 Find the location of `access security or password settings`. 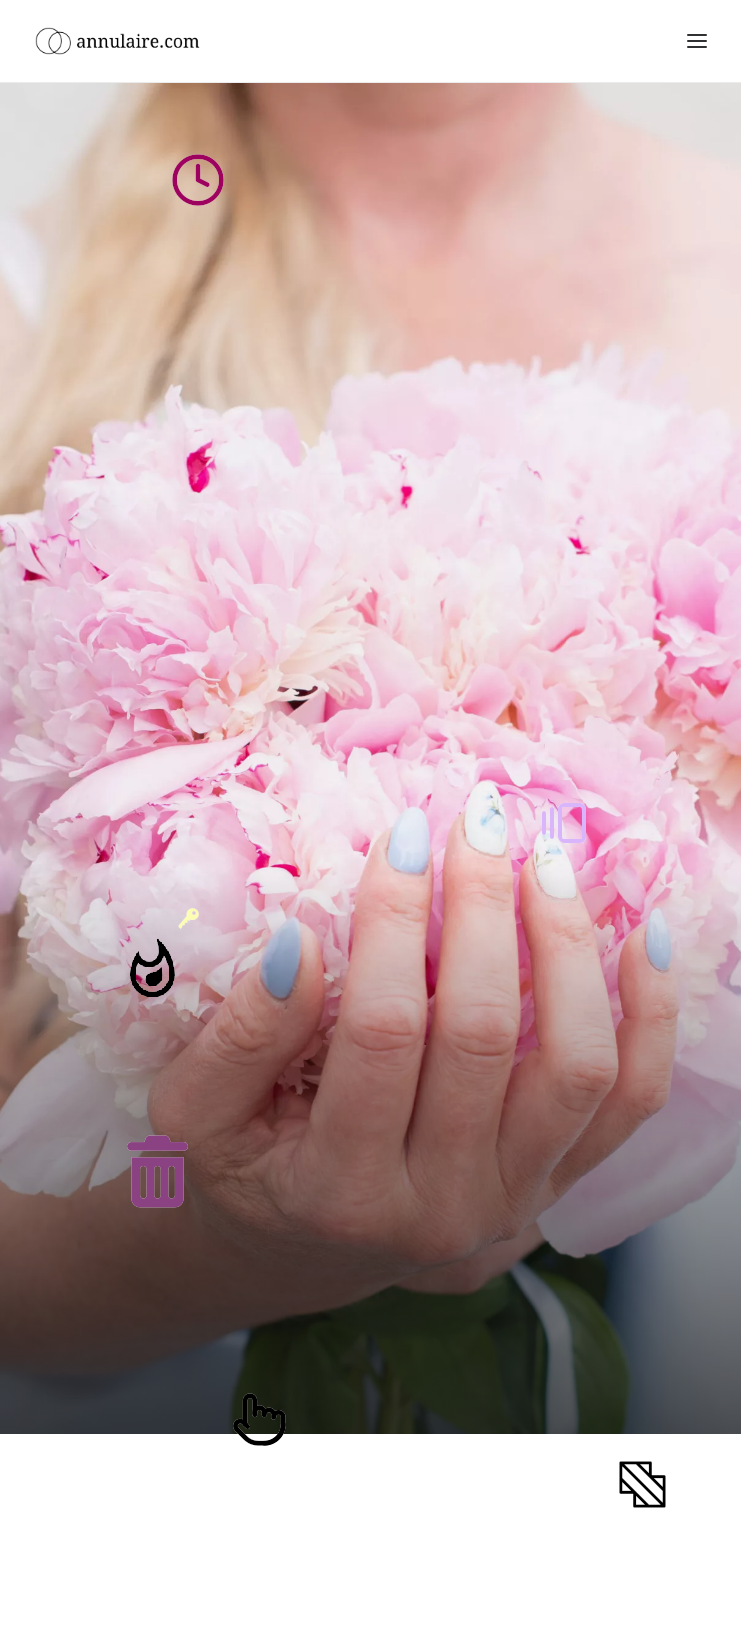

access security or password settings is located at coordinates (188, 918).